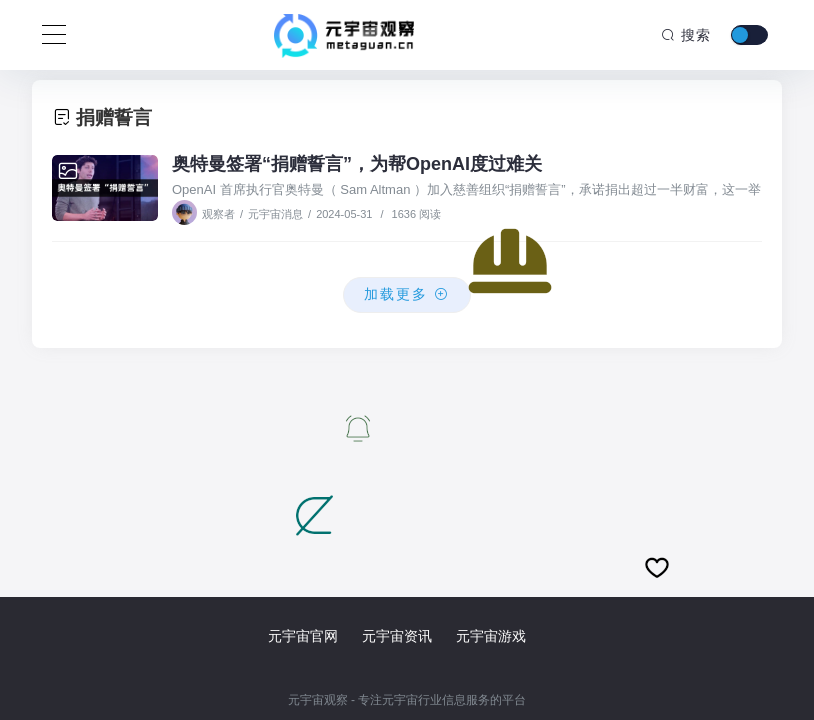 The width and height of the screenshot is (814, 720). I want to click on access construction or worksite safety settings, so click(510, 261).